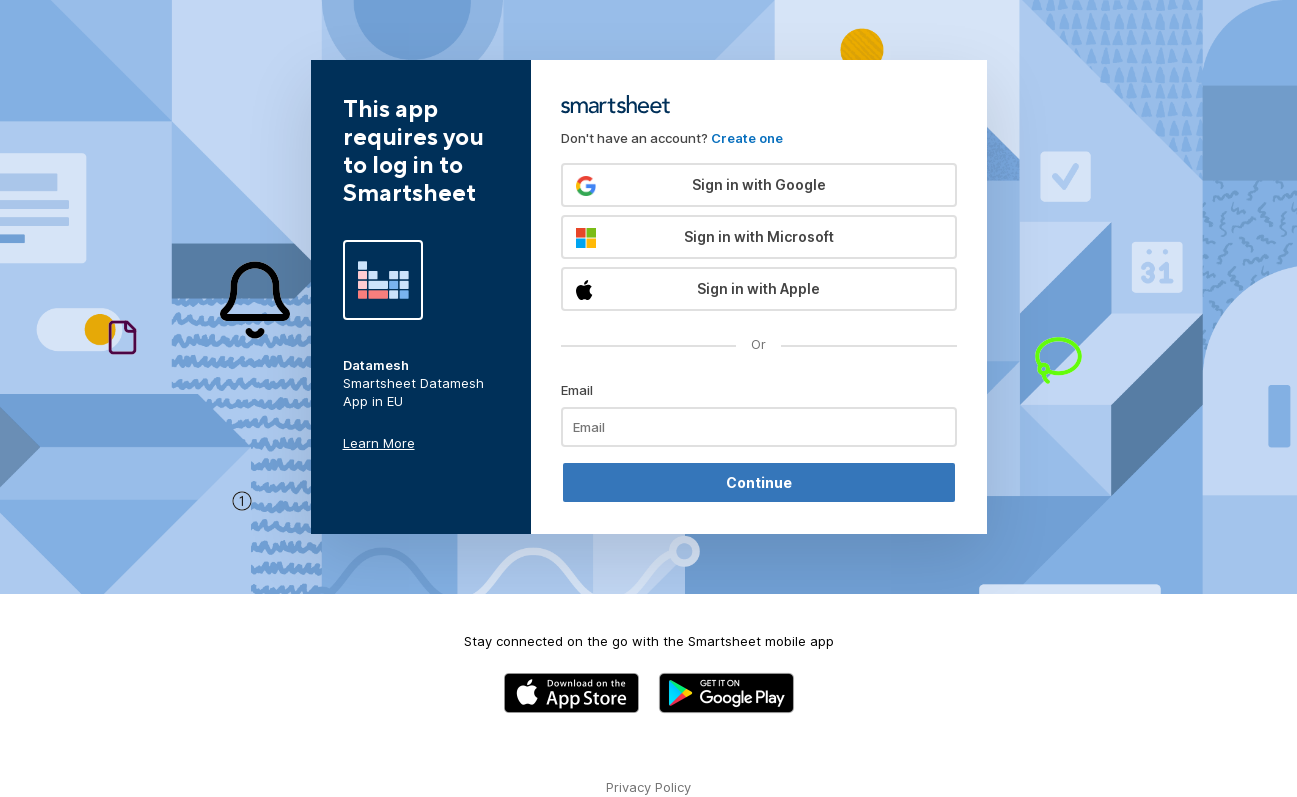 This screenshot has height=797, width=1297. What do you see at coordinates (122, 337) in the screenshot?
I see `open or view a file` at bounding box center [122, 337].